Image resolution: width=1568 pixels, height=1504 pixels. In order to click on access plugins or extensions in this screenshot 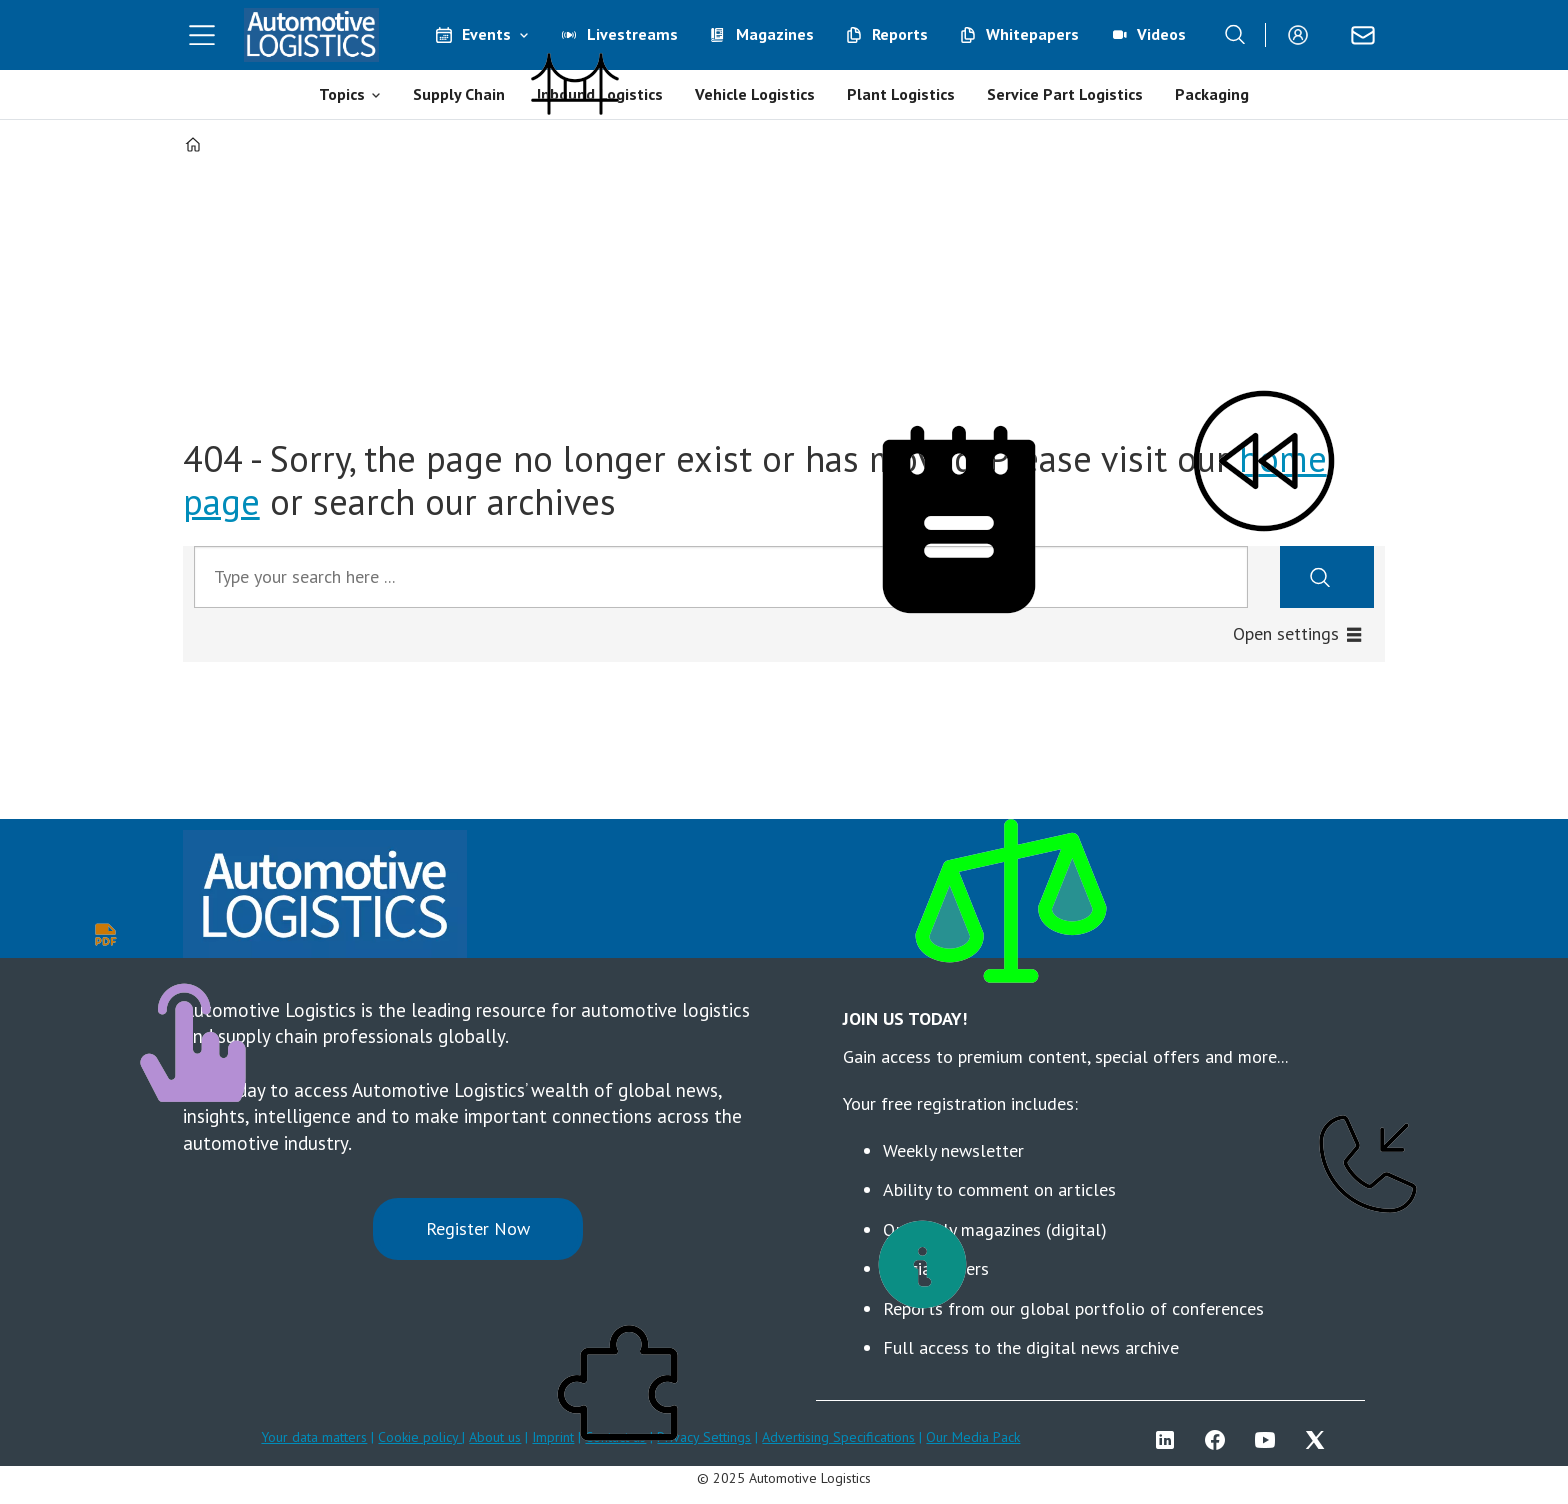, I will do `click(624, 1387)`.